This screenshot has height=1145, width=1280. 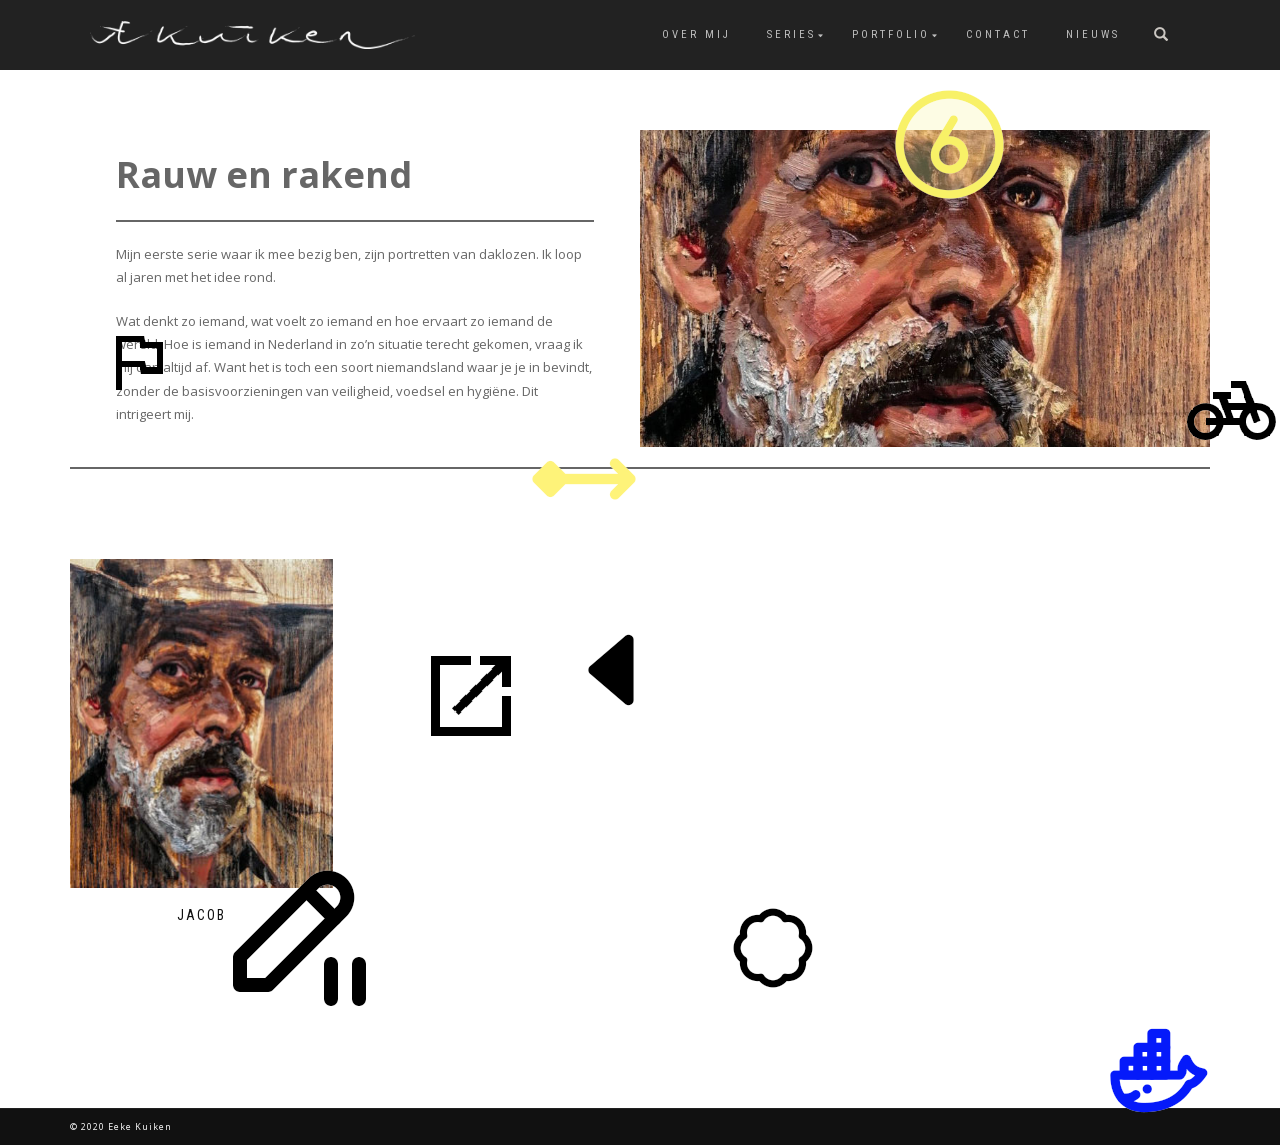 What do you see at coordinates (471, 696) in the screenshot?
I see `open link in a new window or tab` at bounding box center [471, 696].